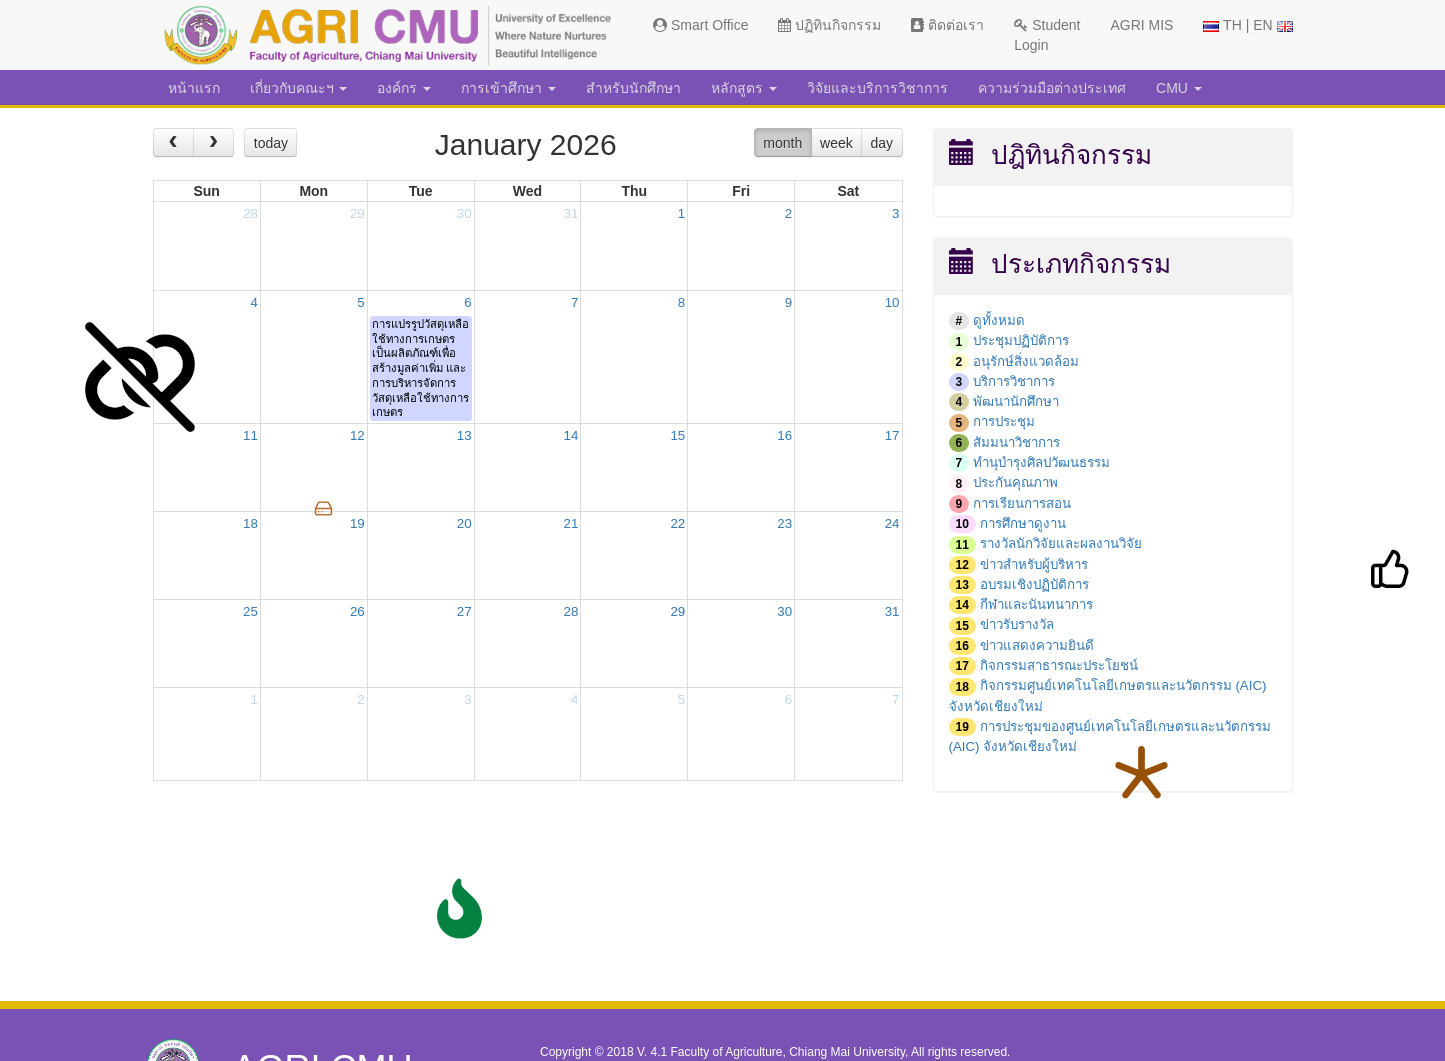 This screenshot has width=1445, height=1061. Describe the element at coordinates (1390, 568) in the screenshot. I see `like or upvote content` at that location.